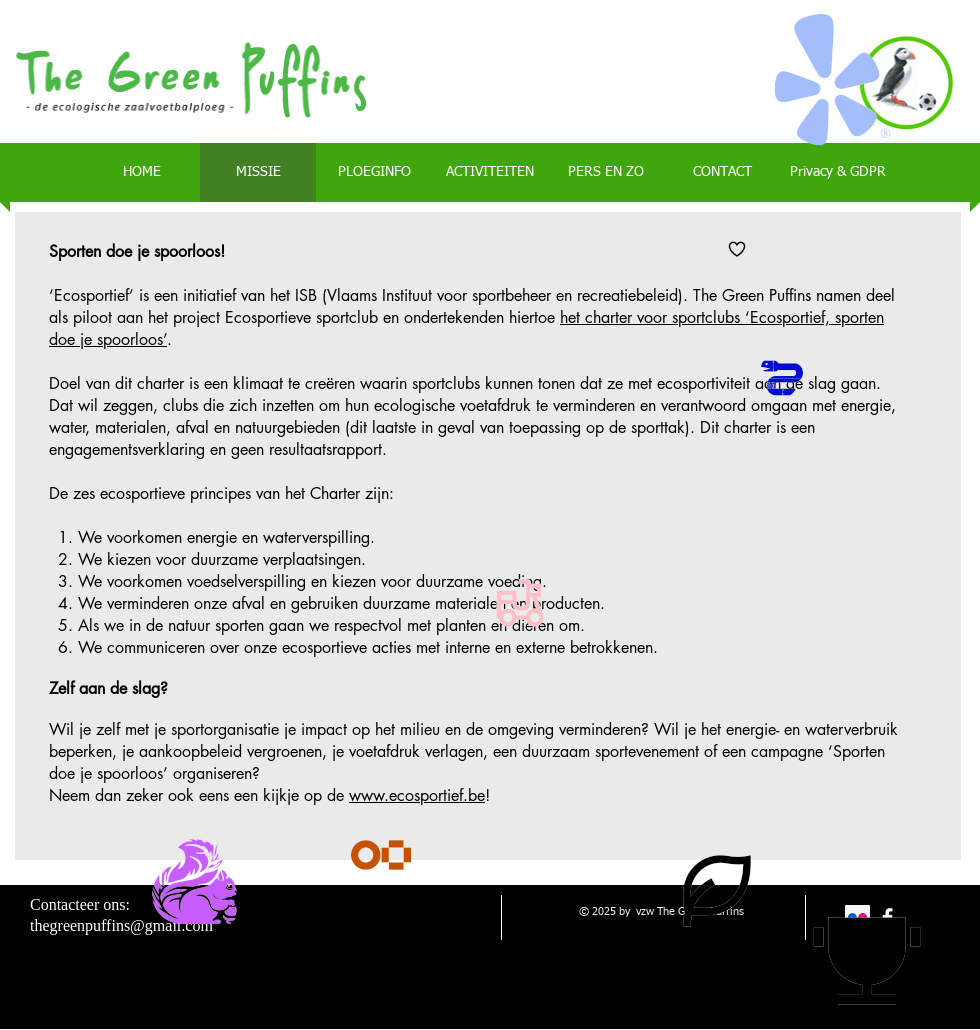 The image size is (980, 1030). Describe the element at coordinates (717, 889) in the screenshot. I see `indicates eco-friendly or sustainable option` at that location.